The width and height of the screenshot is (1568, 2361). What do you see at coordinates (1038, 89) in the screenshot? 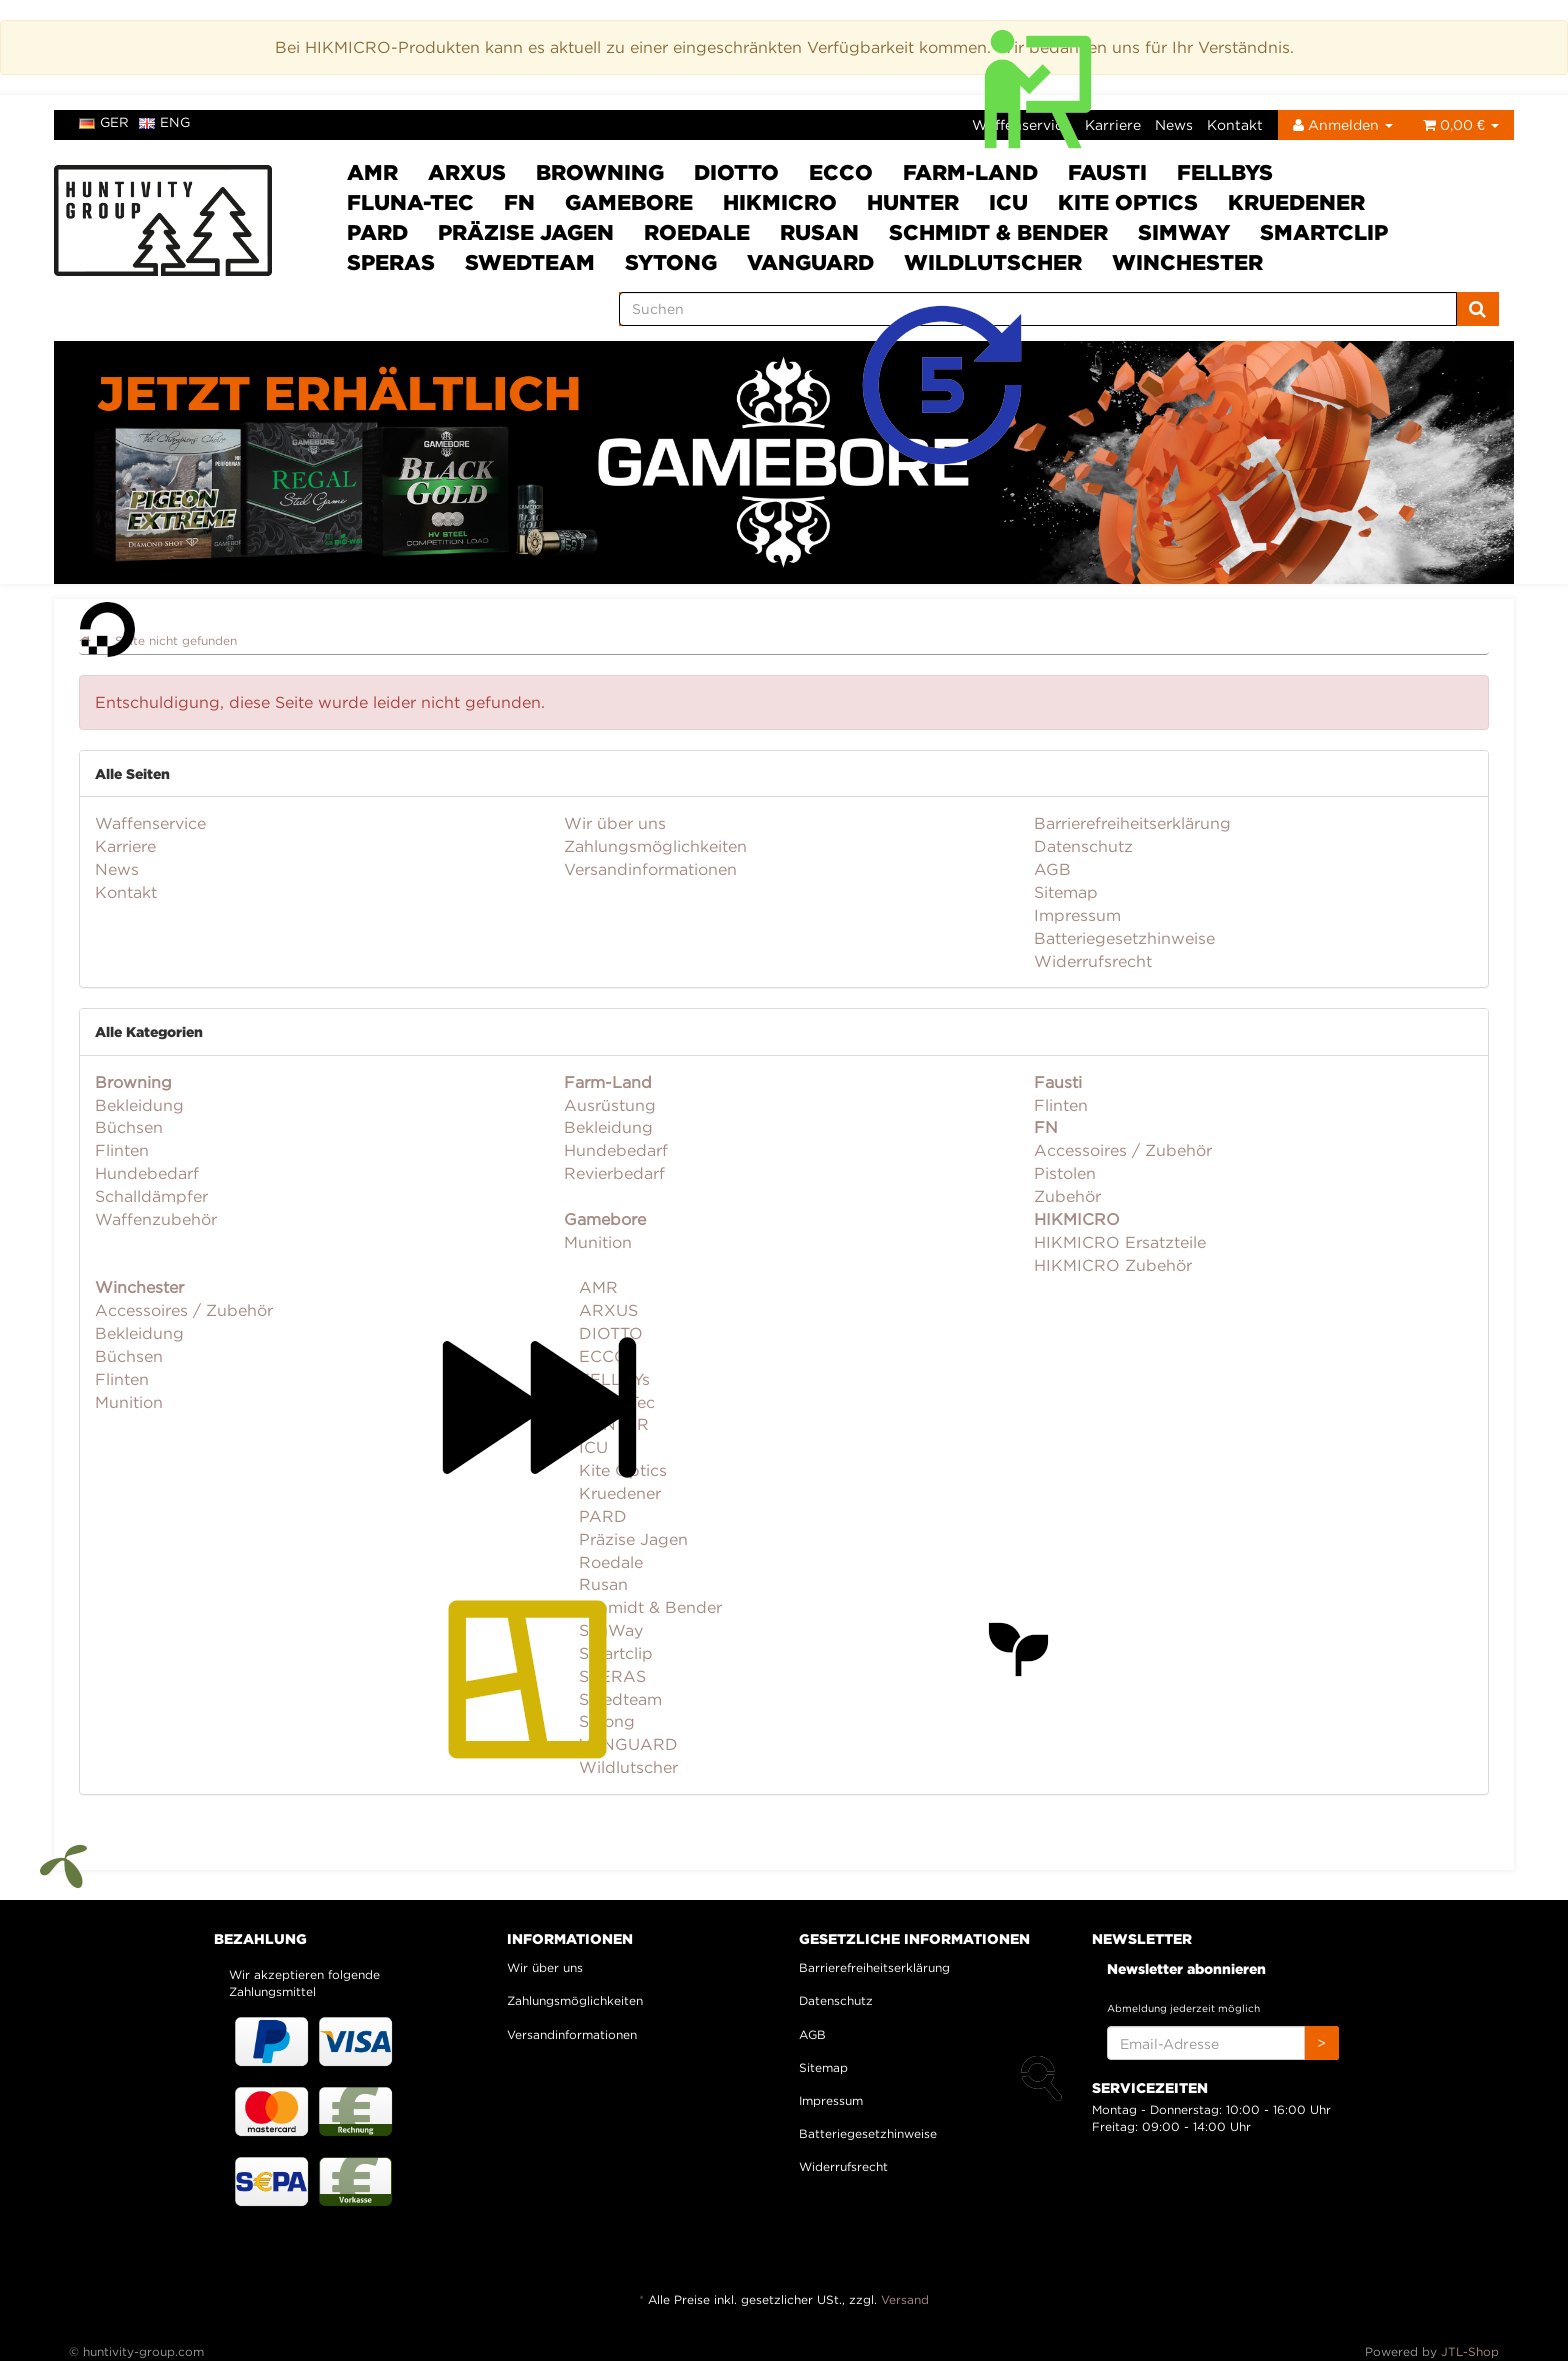
I see `start or view a presentation` at bounding box center [1038, 89].